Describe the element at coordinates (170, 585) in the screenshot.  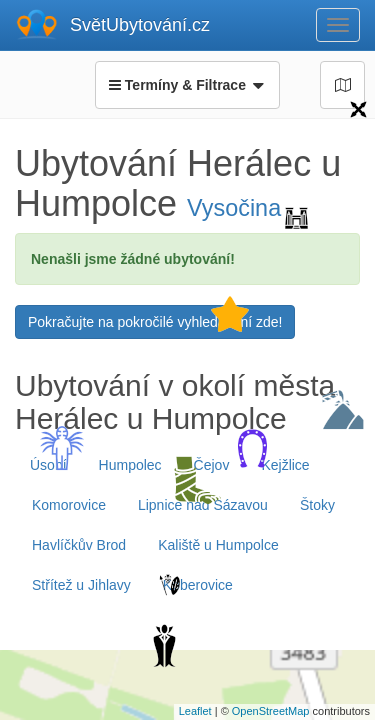
I see `access tribal or primitive gear category` at that location.